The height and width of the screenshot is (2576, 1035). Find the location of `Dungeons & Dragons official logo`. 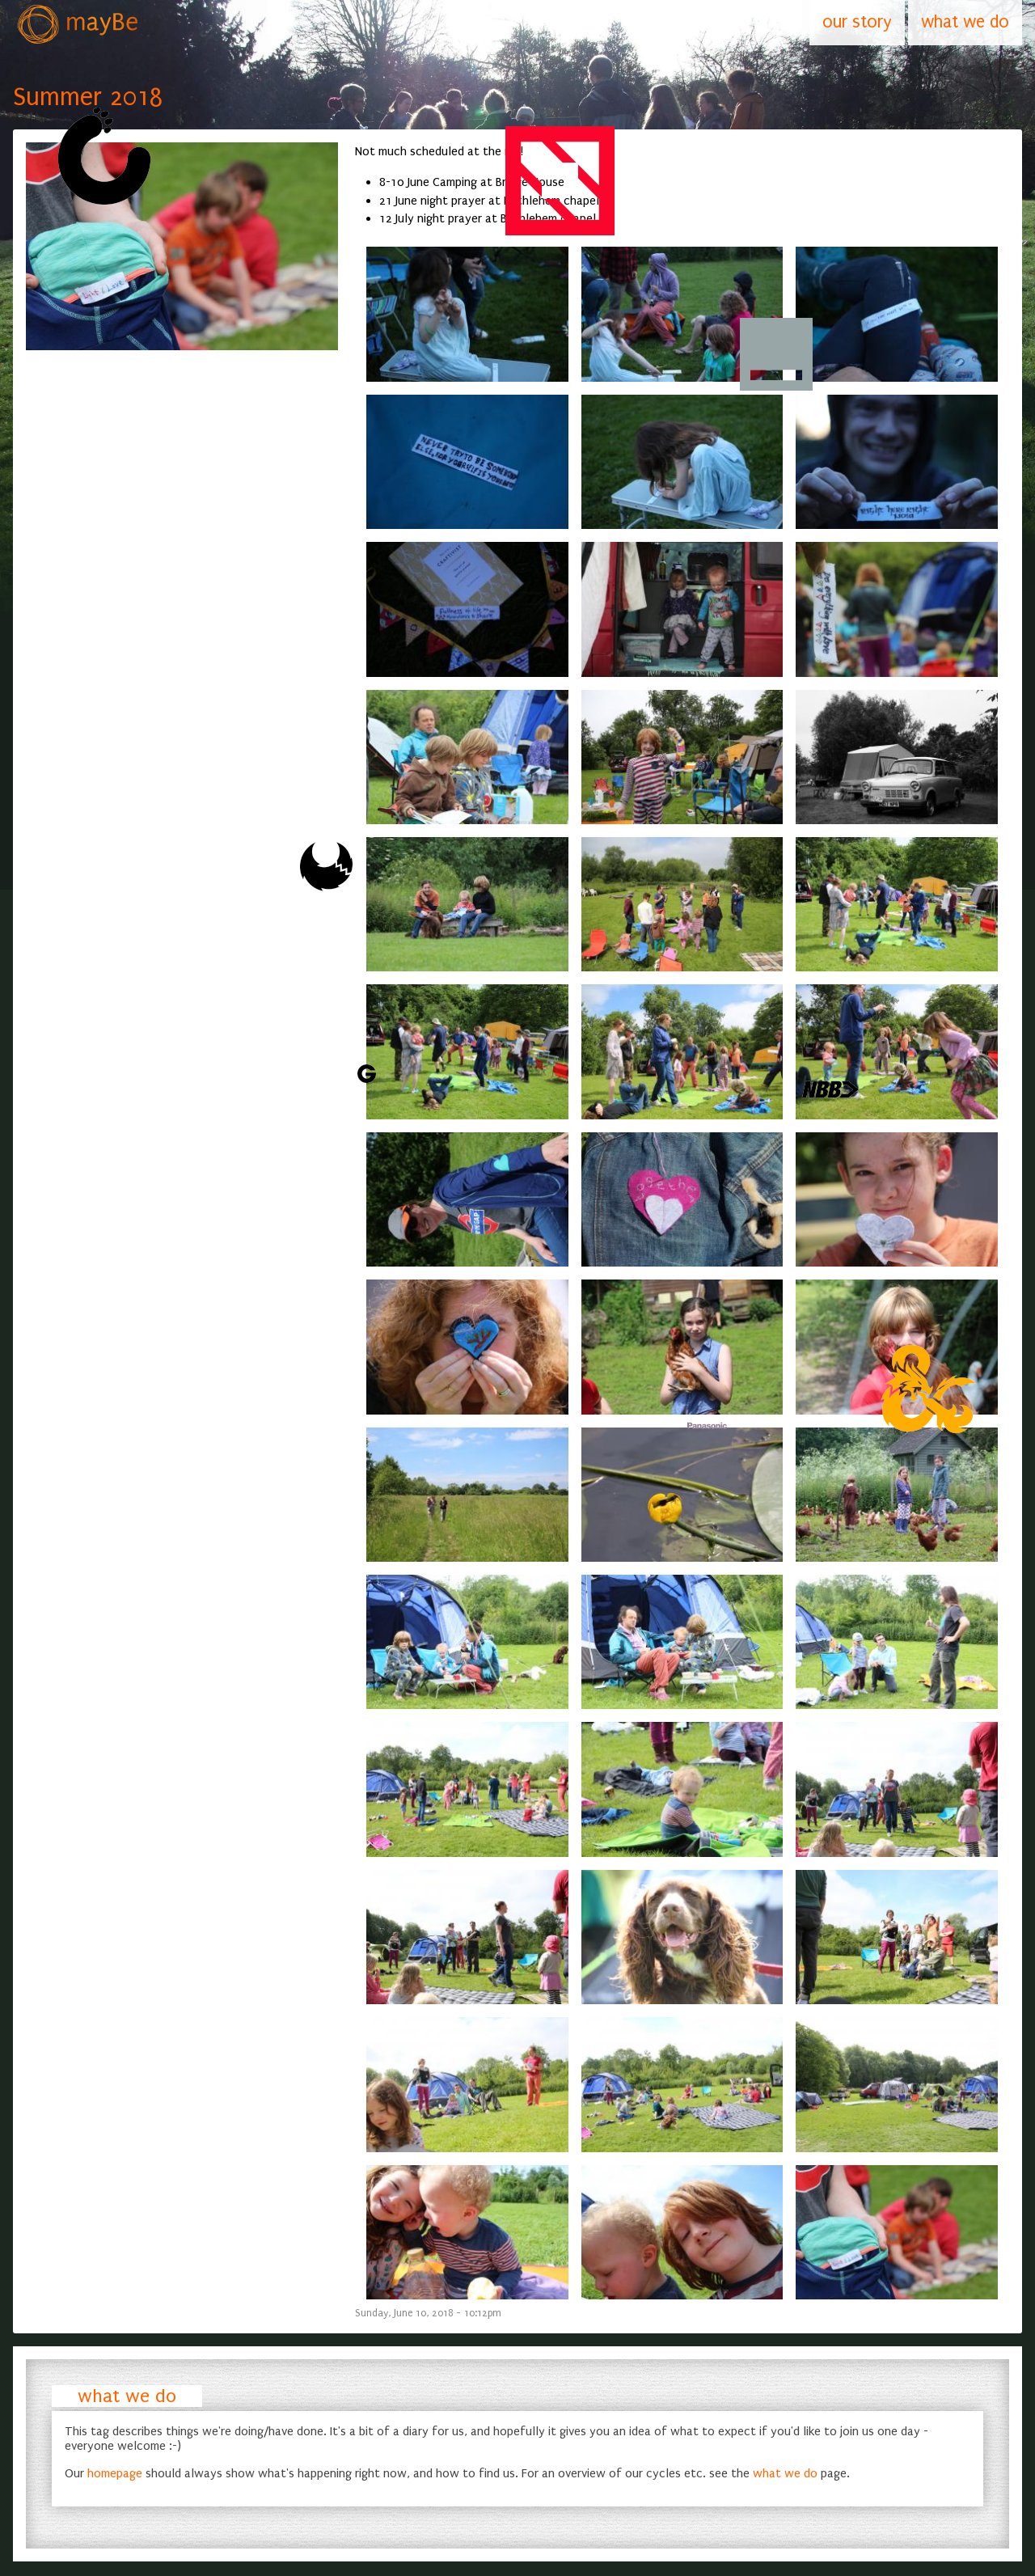

Dungeons & Dragons official logo is located at coordinates (928, 1389).